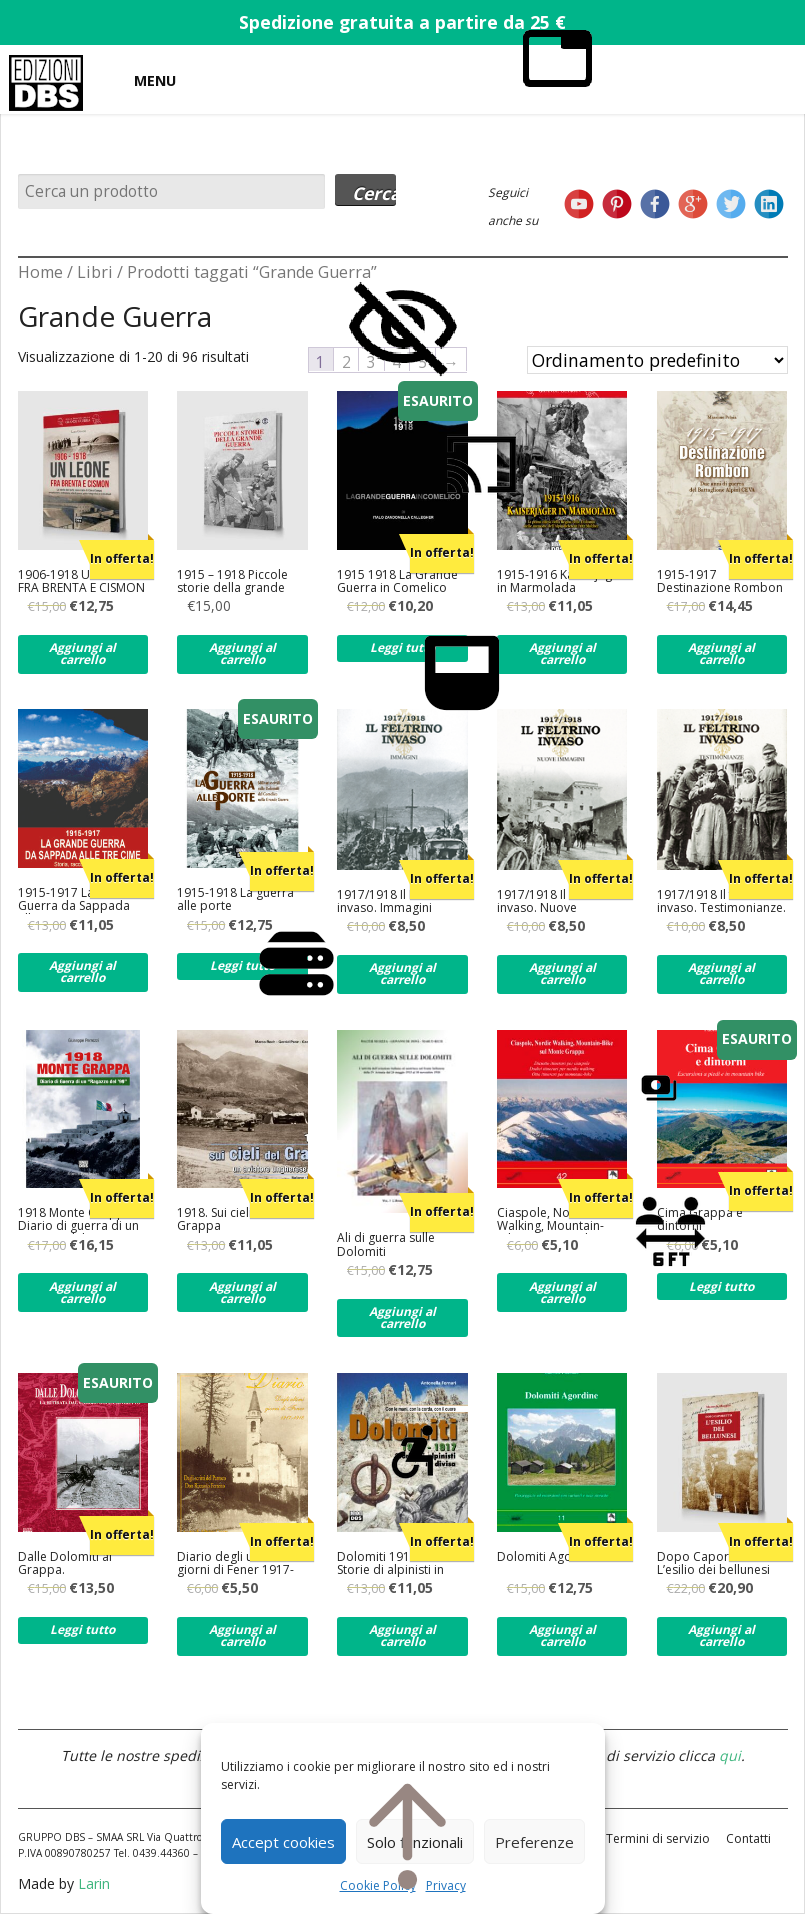 The width and height of the screenshot is (805, 1914). I want to click on hide password or sensitive content, so click(403, 329).